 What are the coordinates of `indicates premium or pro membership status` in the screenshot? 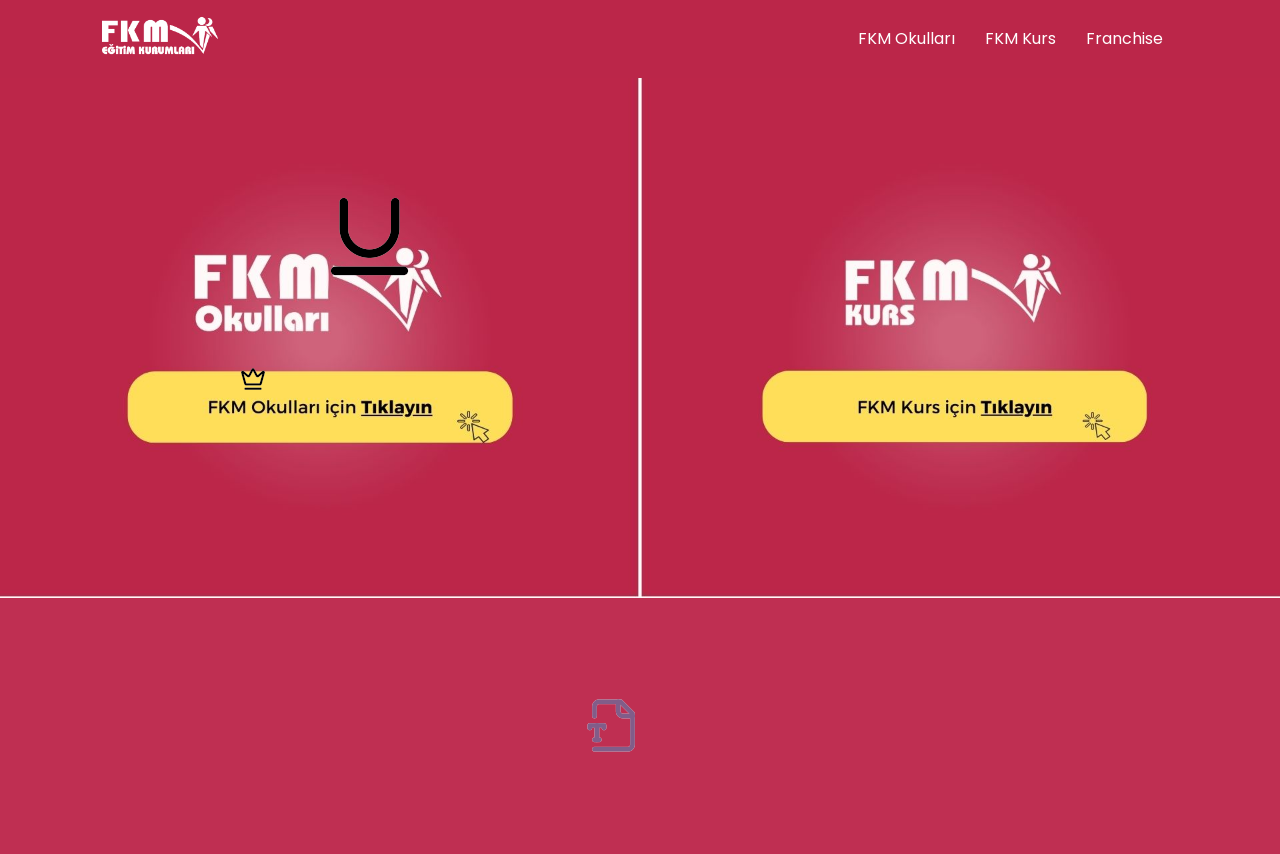 It's located at (253, 379).